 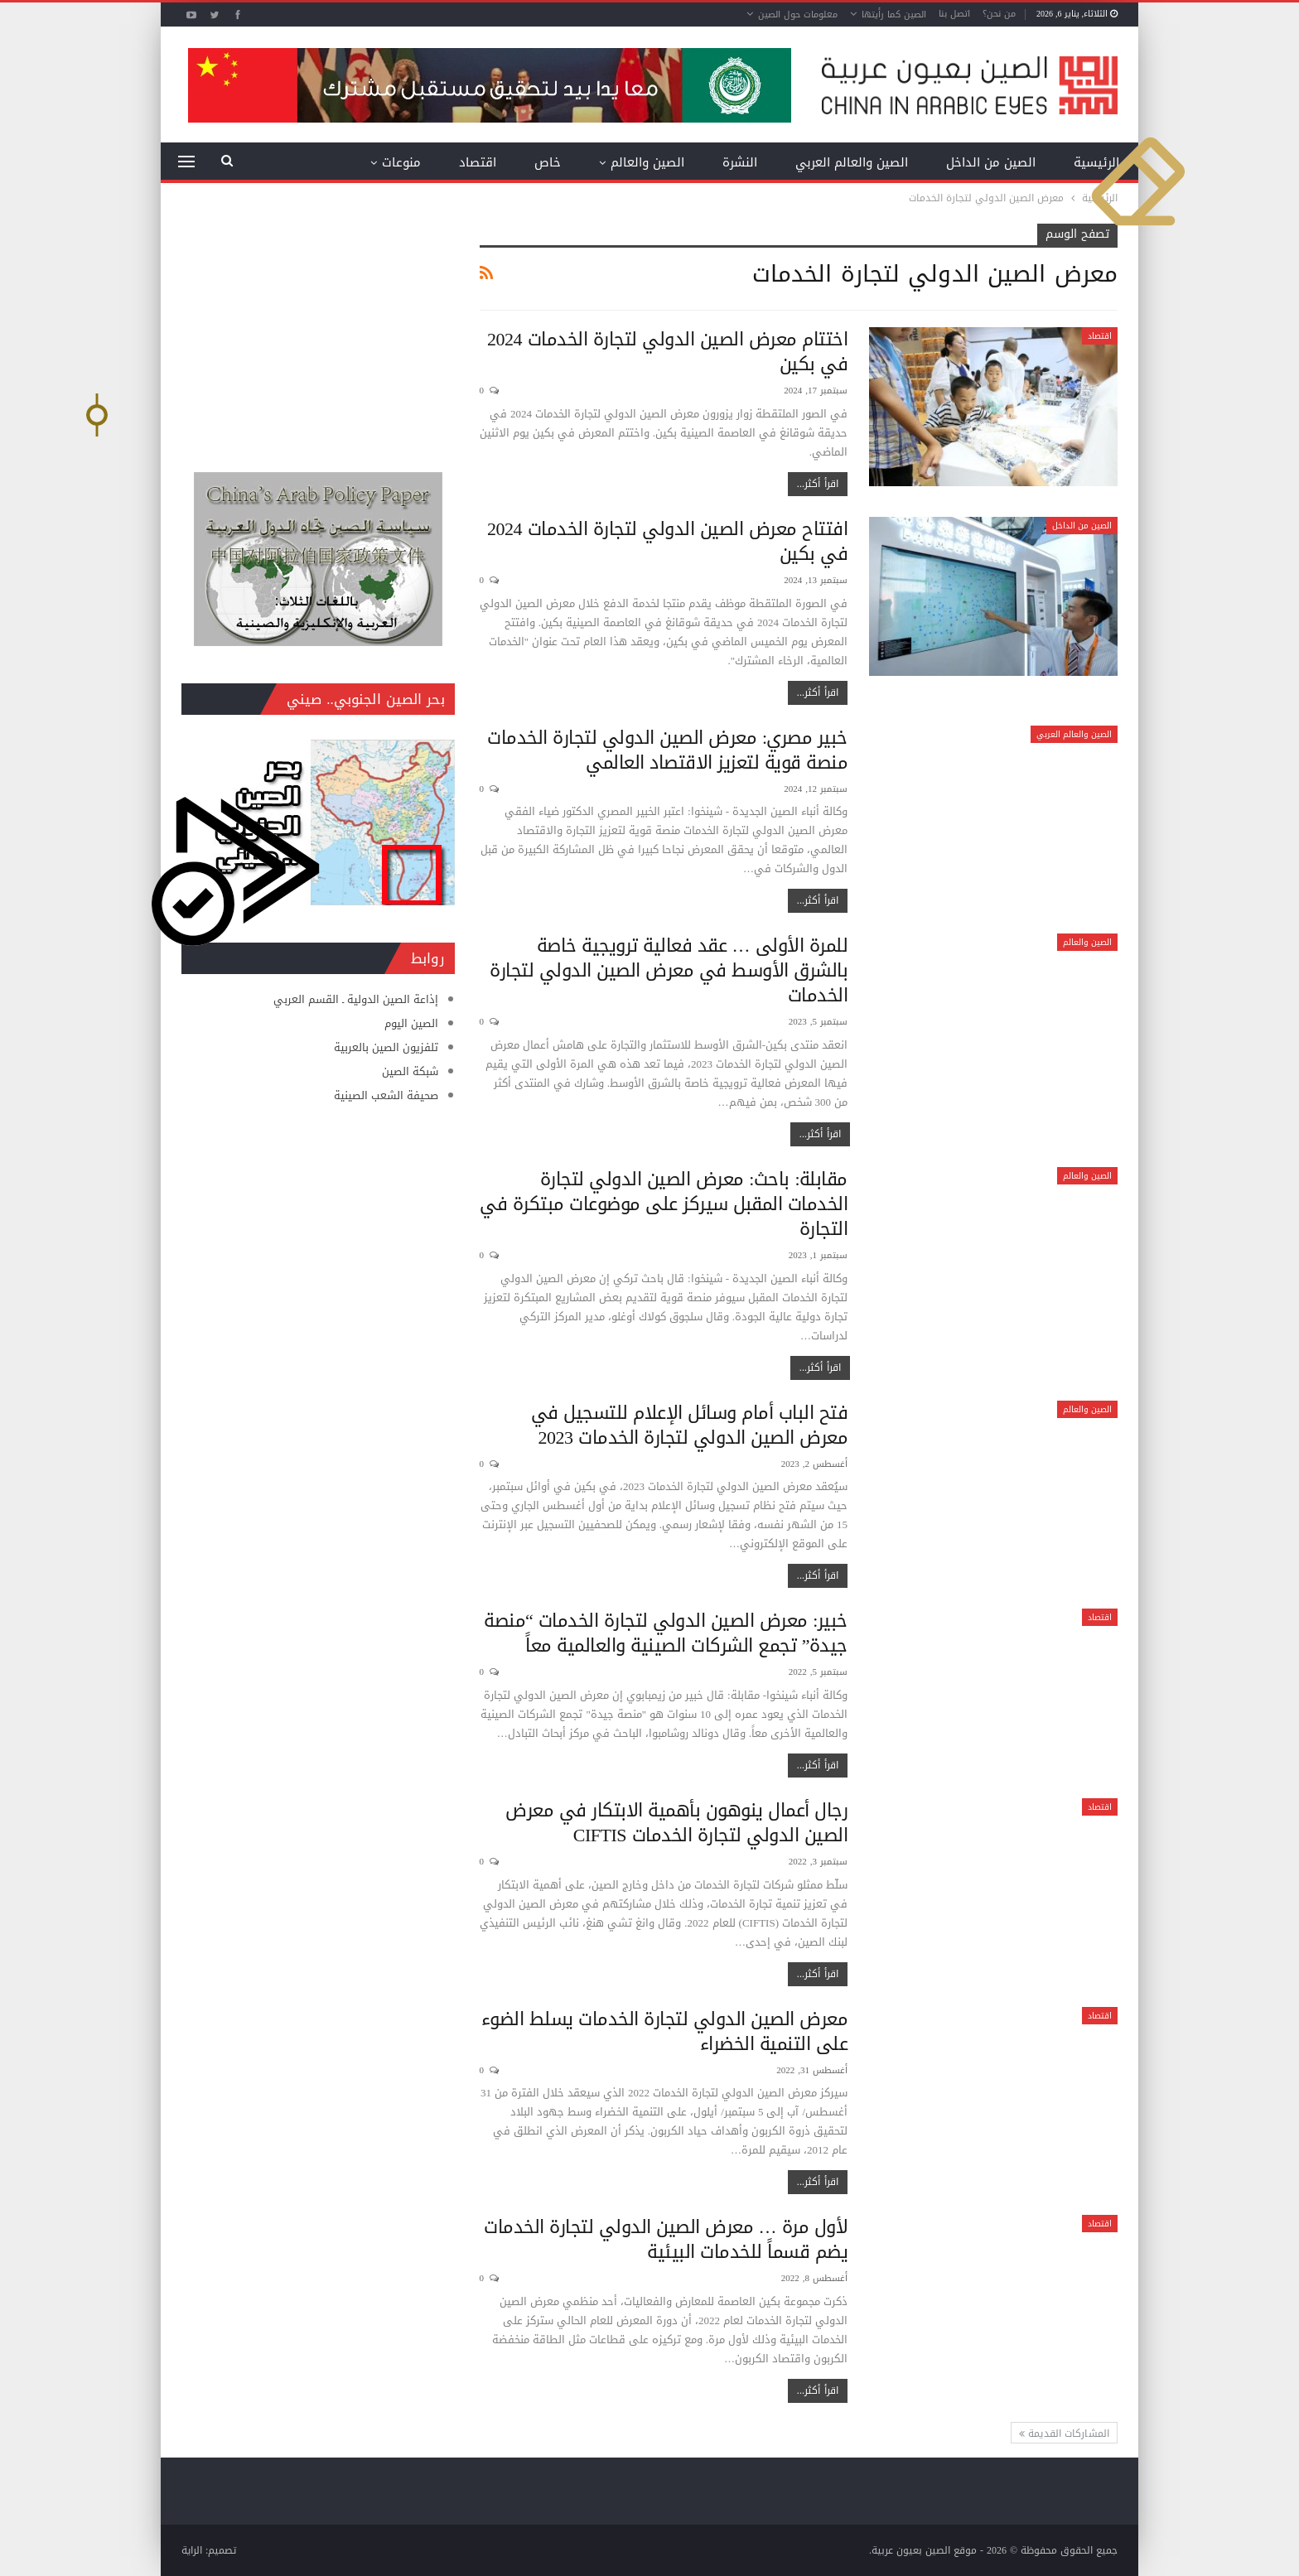 What do you see at coordinates (238, 864) in the screenshot?
I see `run all tests with code coverage` at bounding box center [238, 864].